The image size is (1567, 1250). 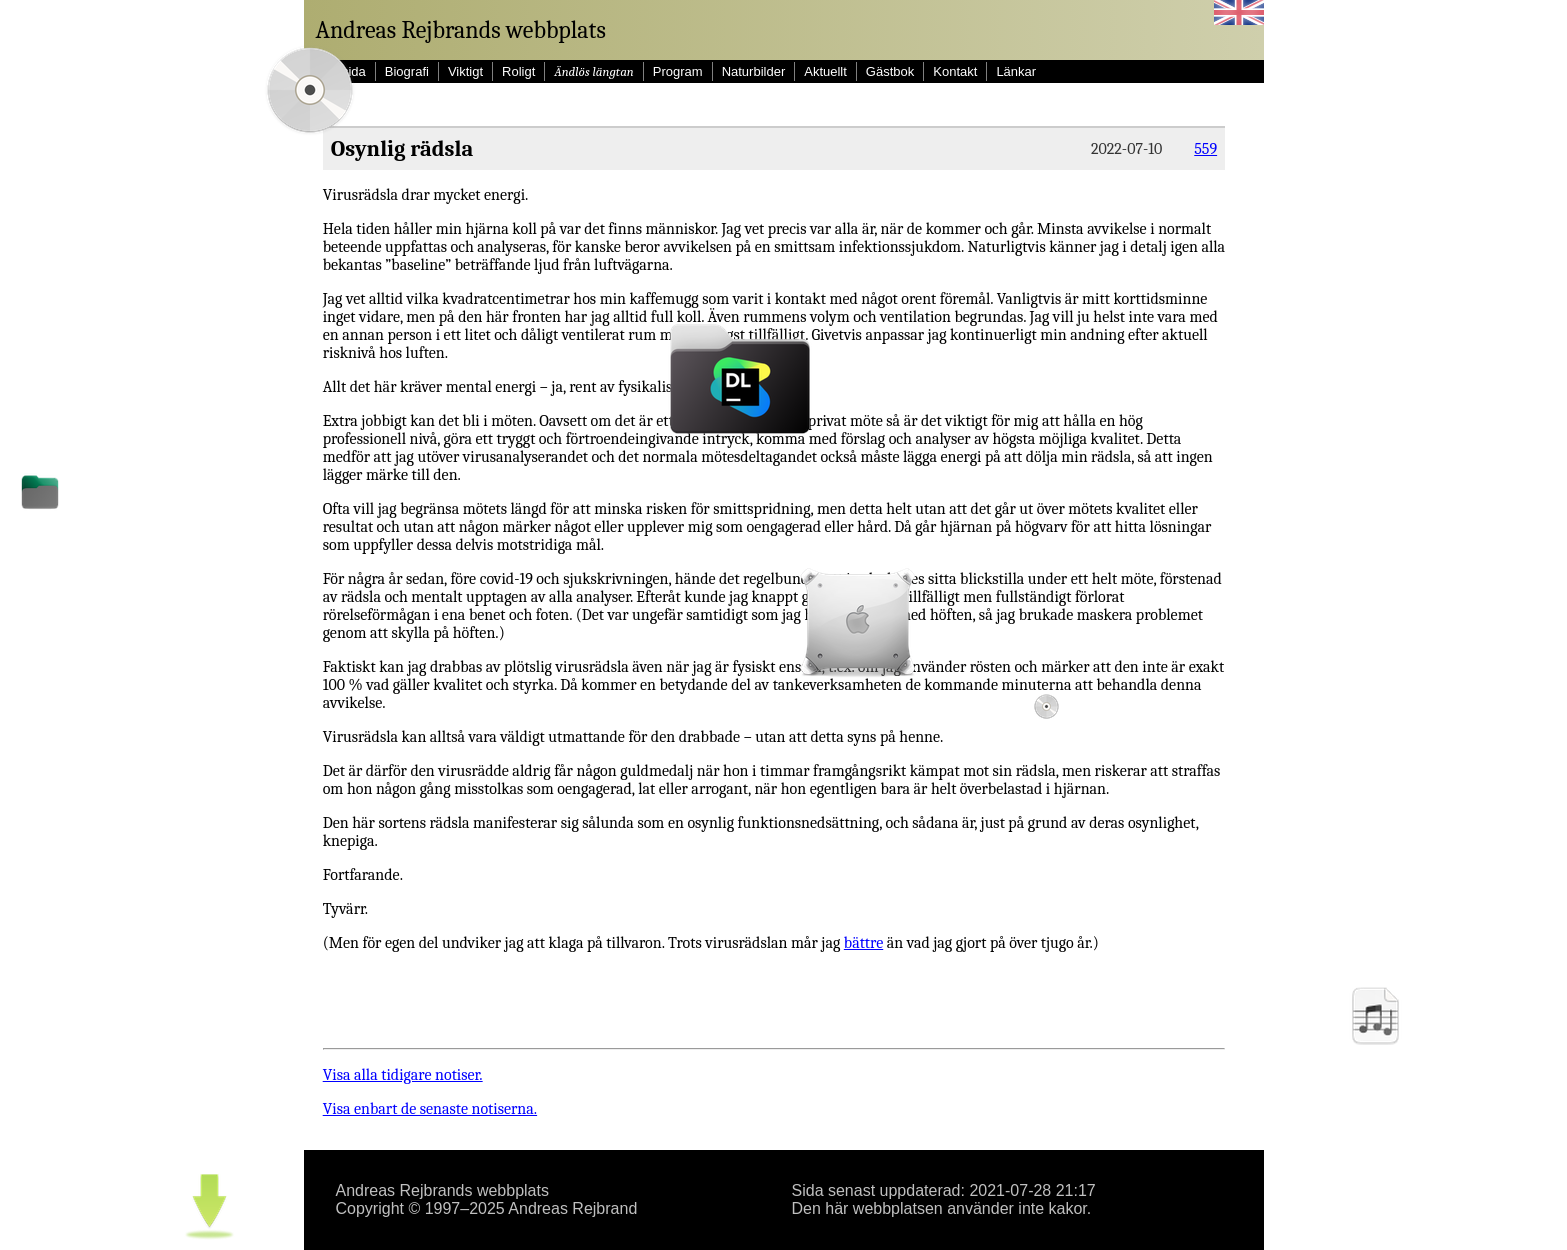 I want to click on indicates a folder is ready to accept a dropped file, so click(x=40, y=492).